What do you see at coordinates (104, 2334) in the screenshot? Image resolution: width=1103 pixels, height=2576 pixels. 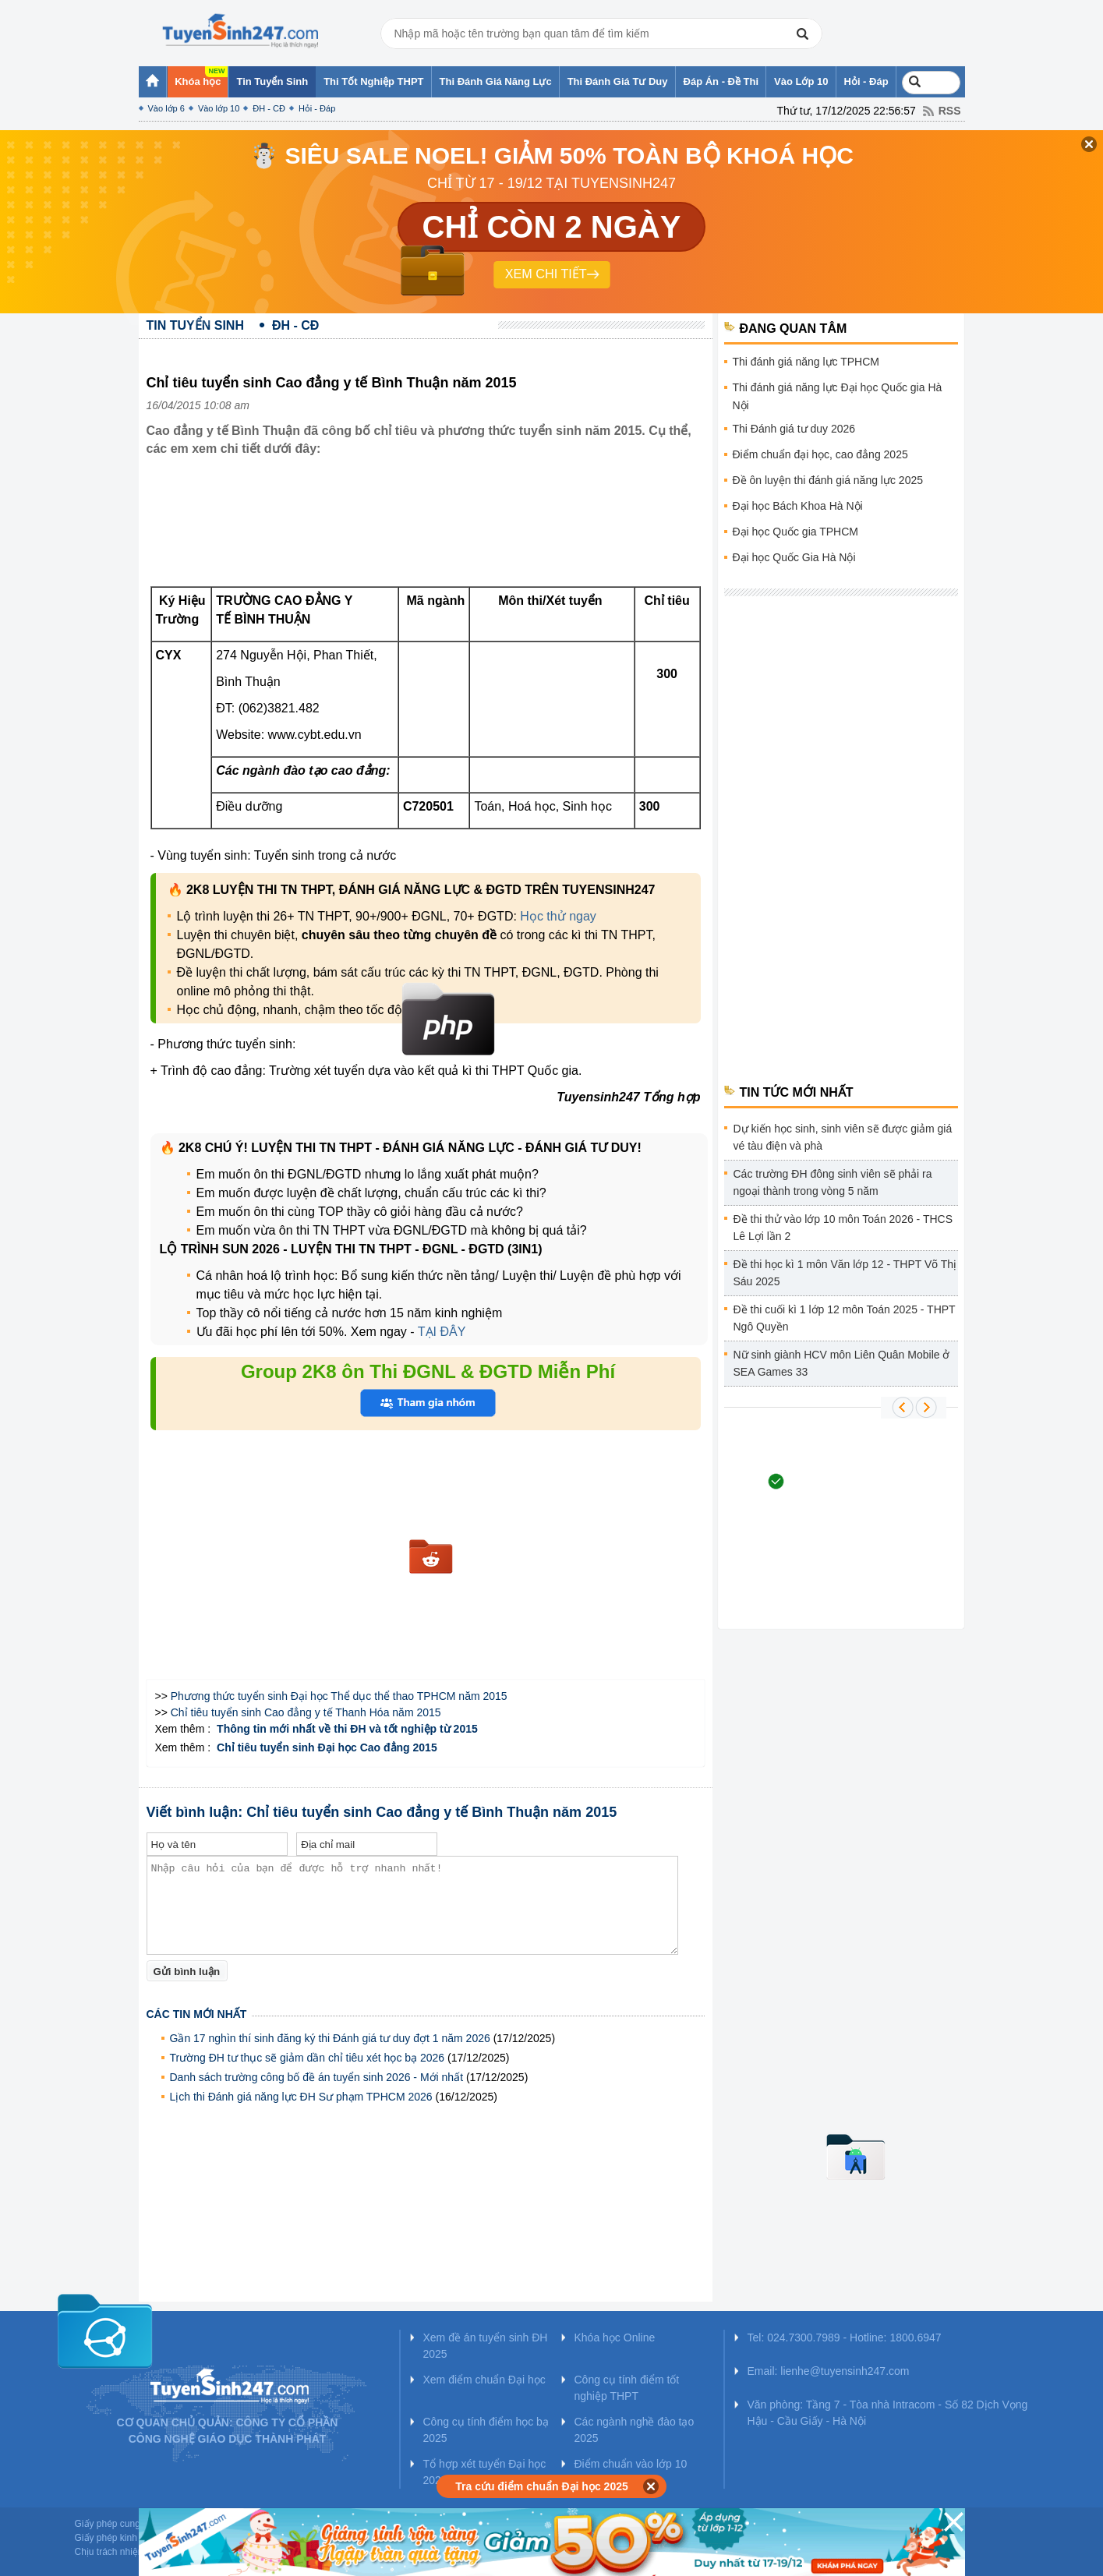 I see `open syncthing sync folder` at bounding box center [104, 2334].